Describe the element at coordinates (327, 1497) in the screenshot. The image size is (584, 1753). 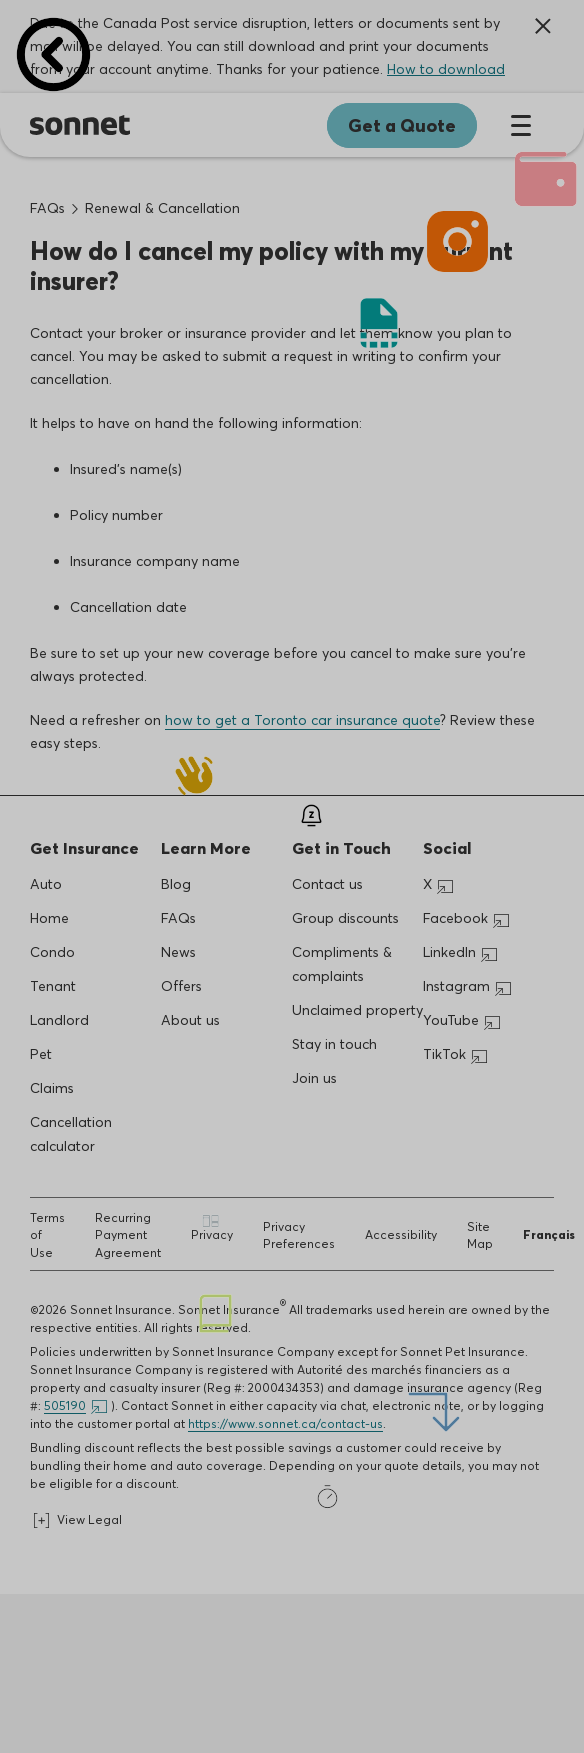
I see `set a countdown timer` at that location.